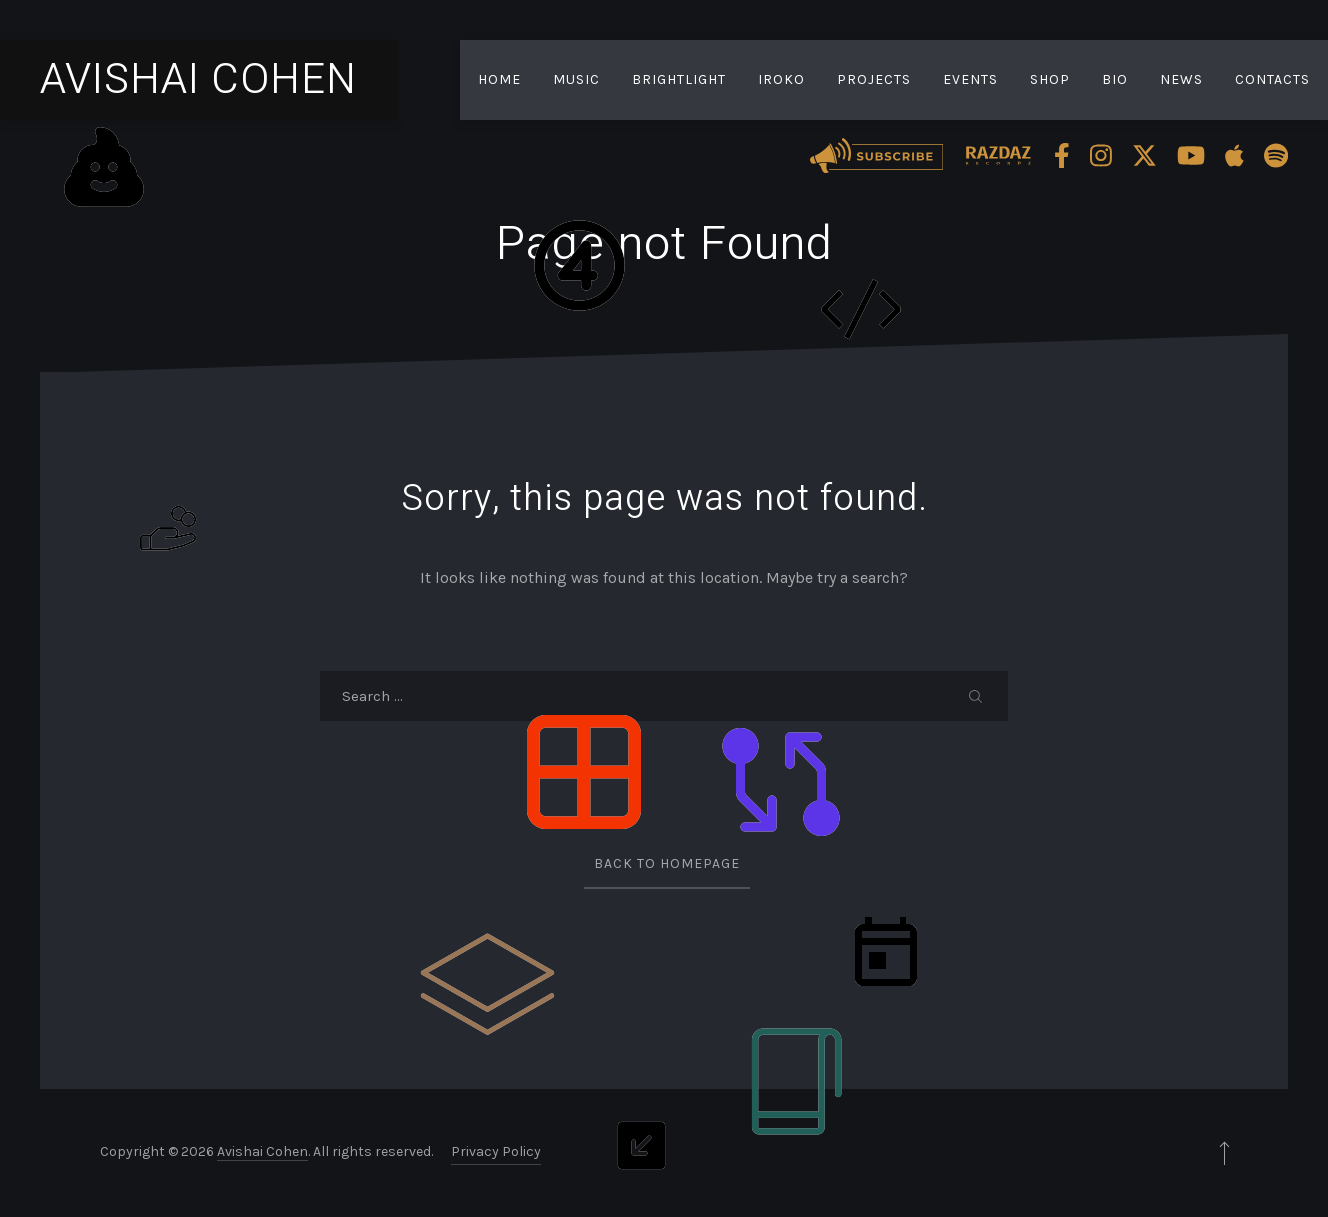 Image resolution: width=1328 pixels, height=1217 pixels. Describe the element at coordinates (579, 265) in the screenshot. I see `indicates step four in a multi-step process` at that location.